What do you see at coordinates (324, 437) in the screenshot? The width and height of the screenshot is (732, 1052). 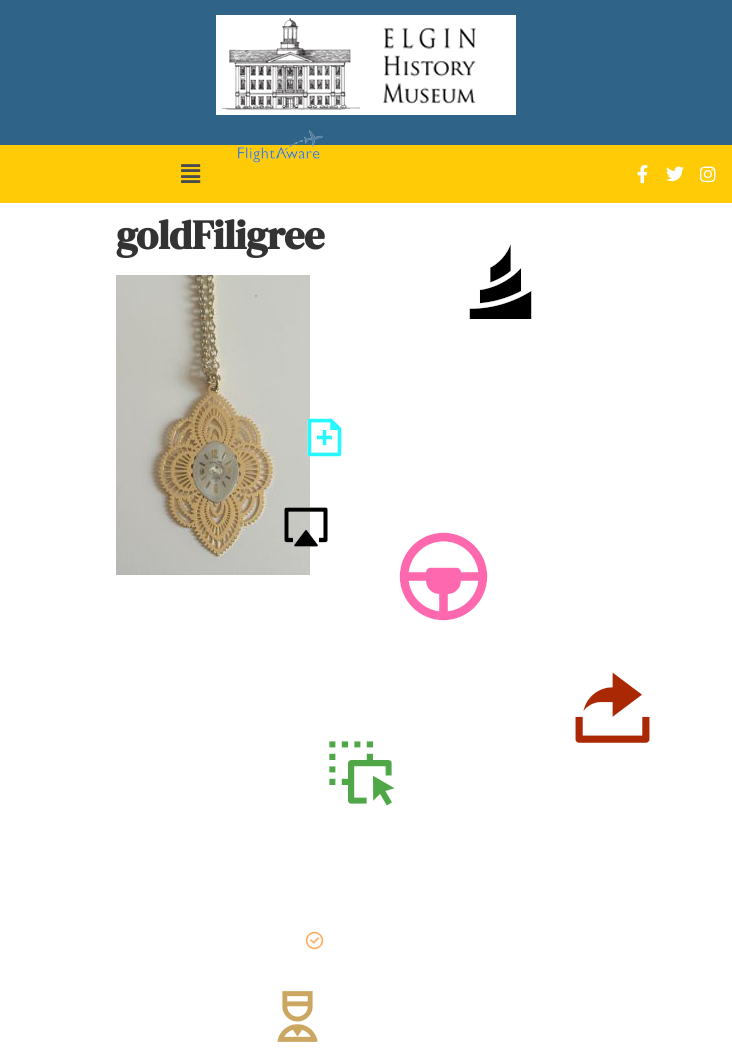 I see `create a new file` at bounding box center [324, 437].